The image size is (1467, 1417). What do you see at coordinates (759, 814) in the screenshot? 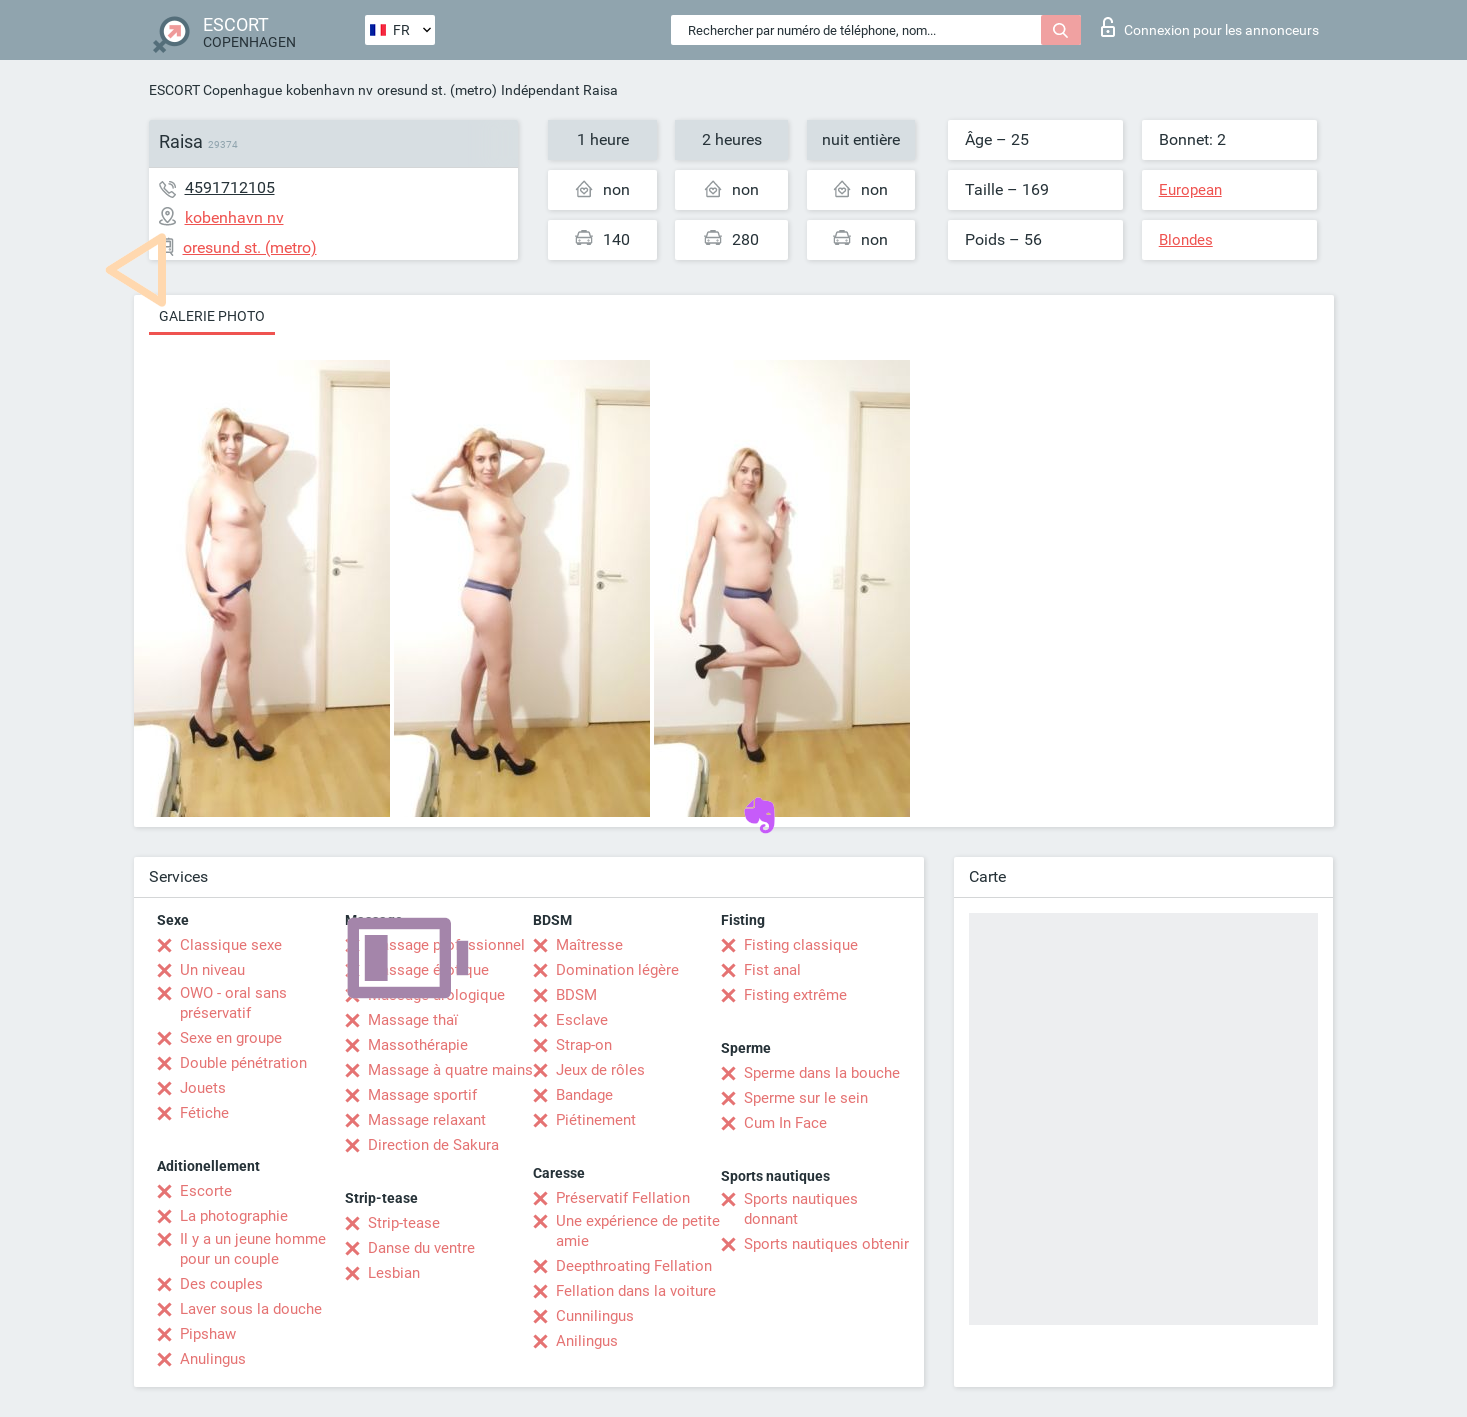
I see `open Evernote app` at bounding box center [759, 814].